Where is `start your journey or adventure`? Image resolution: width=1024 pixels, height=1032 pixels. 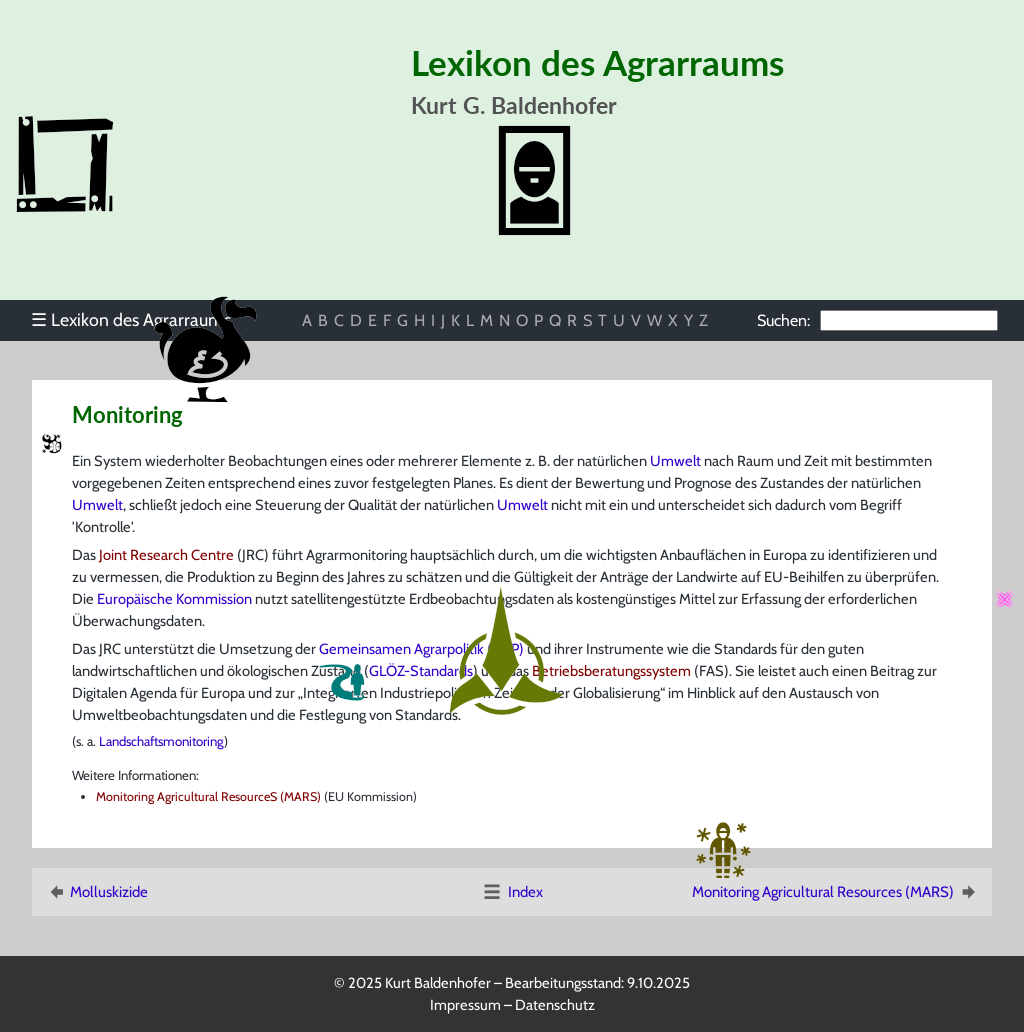
start your journey or adventure is located at coordinates (342, 680).